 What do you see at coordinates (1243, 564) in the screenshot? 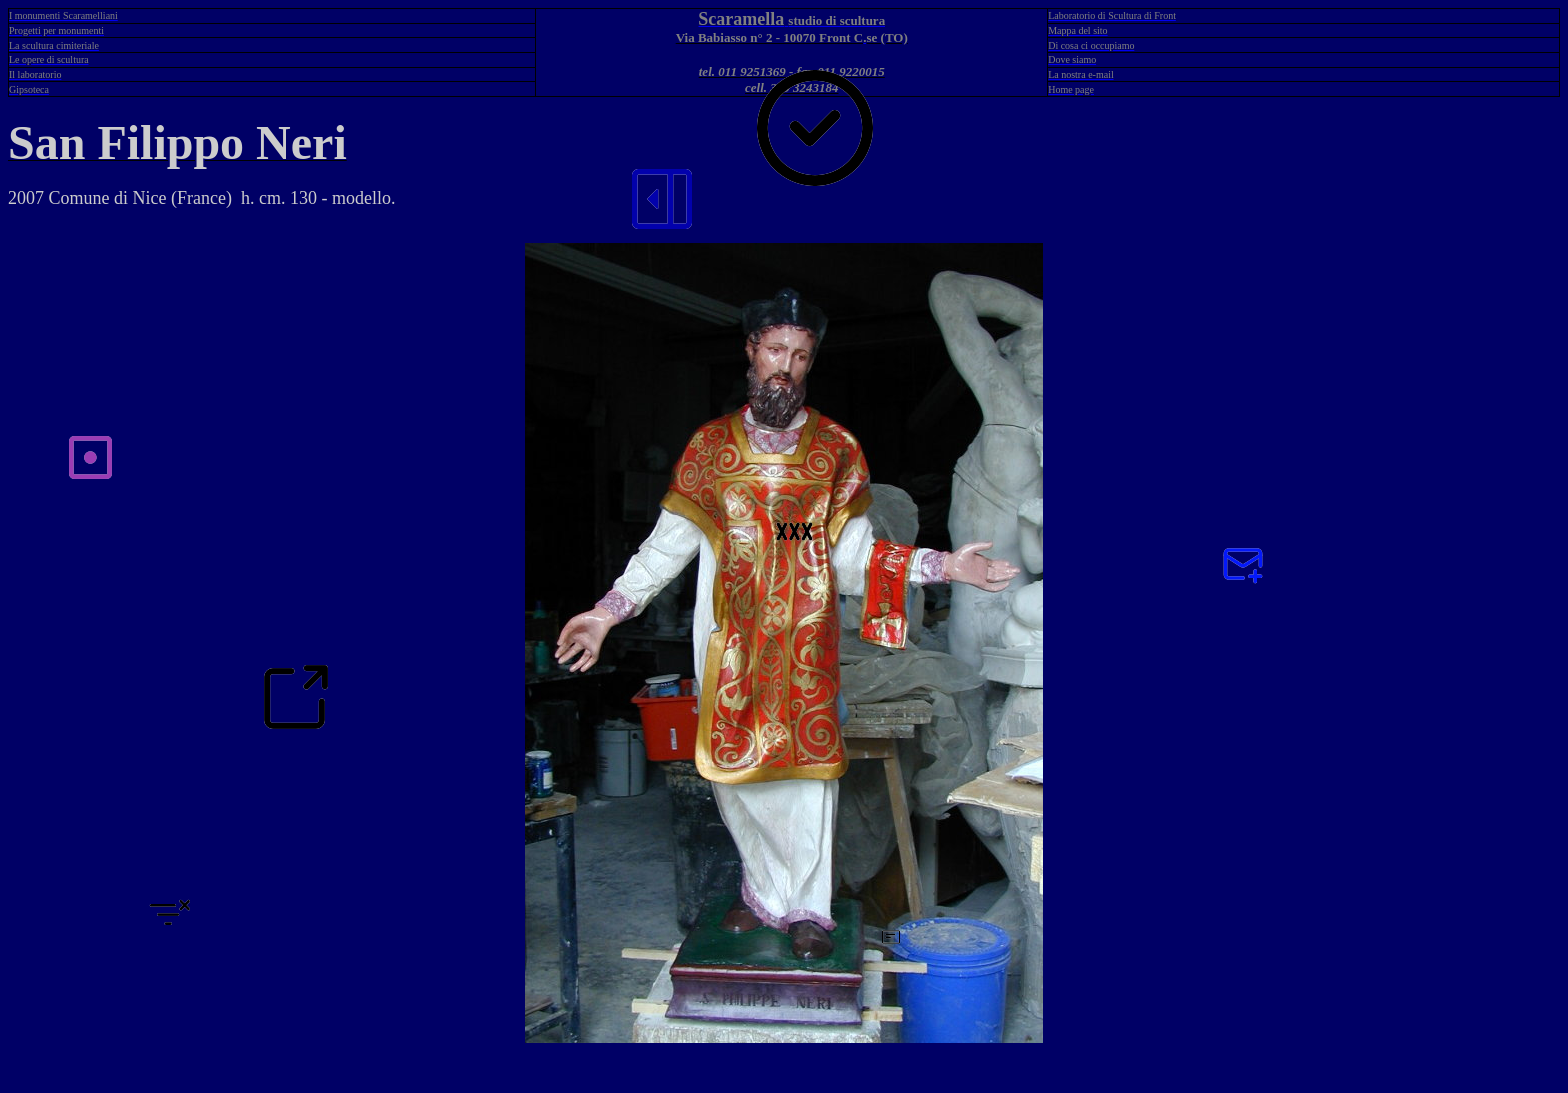
I see `compose a new email` at bounding box center [1243, 564].